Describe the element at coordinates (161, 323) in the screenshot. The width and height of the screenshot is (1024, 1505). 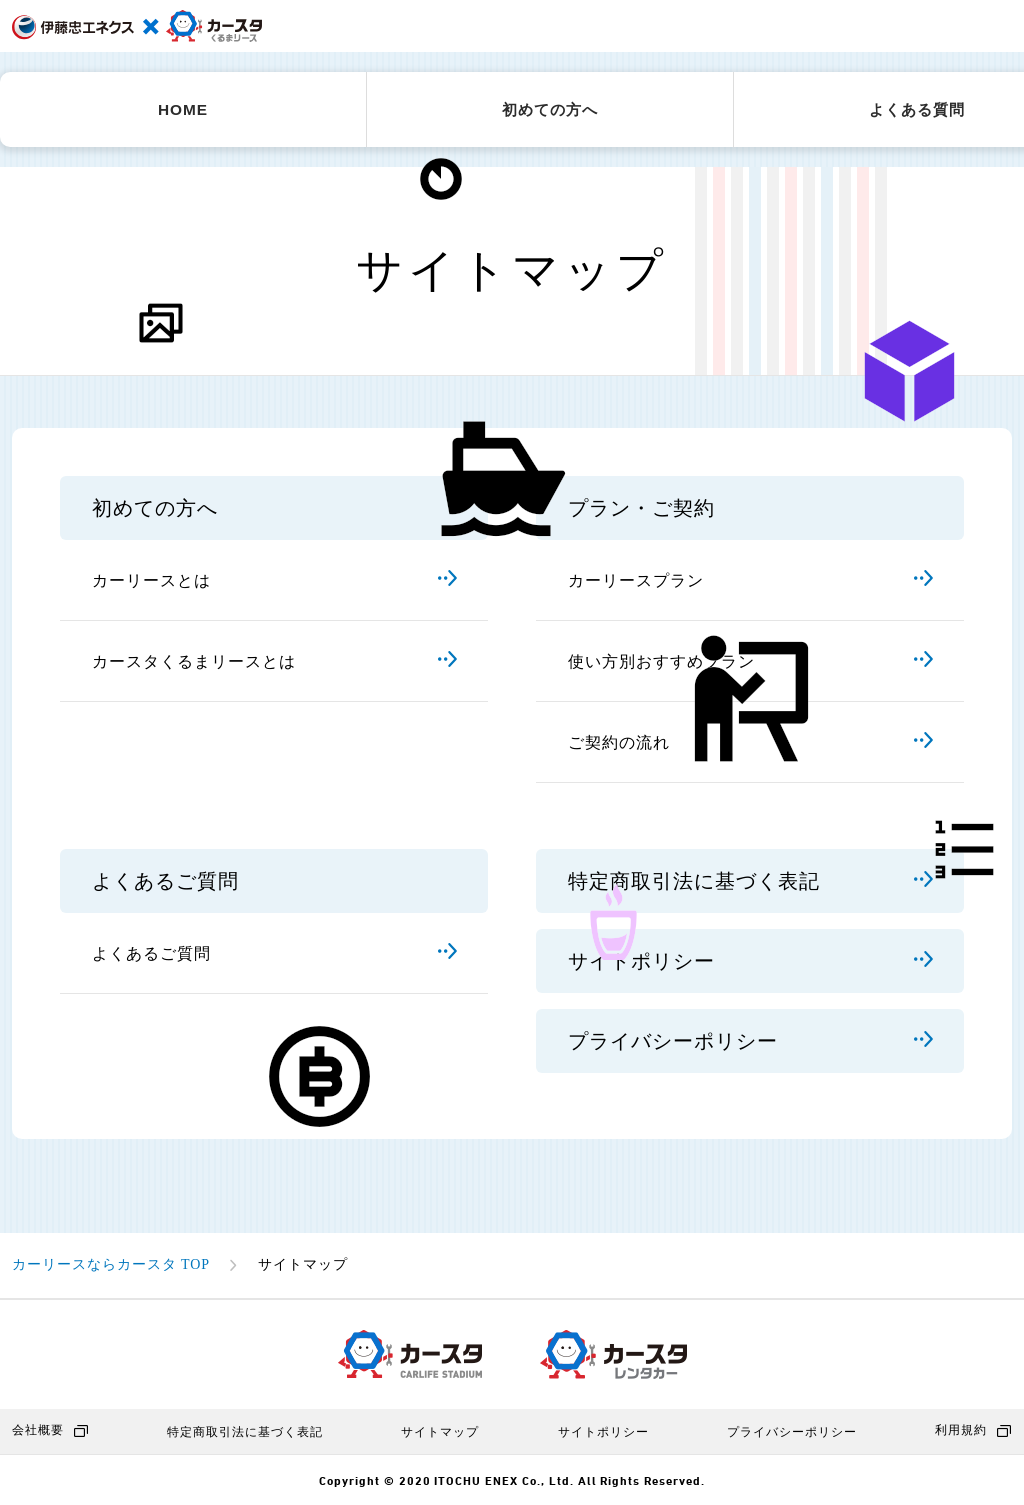
I see `view multiple images or photo gallery` at that location.